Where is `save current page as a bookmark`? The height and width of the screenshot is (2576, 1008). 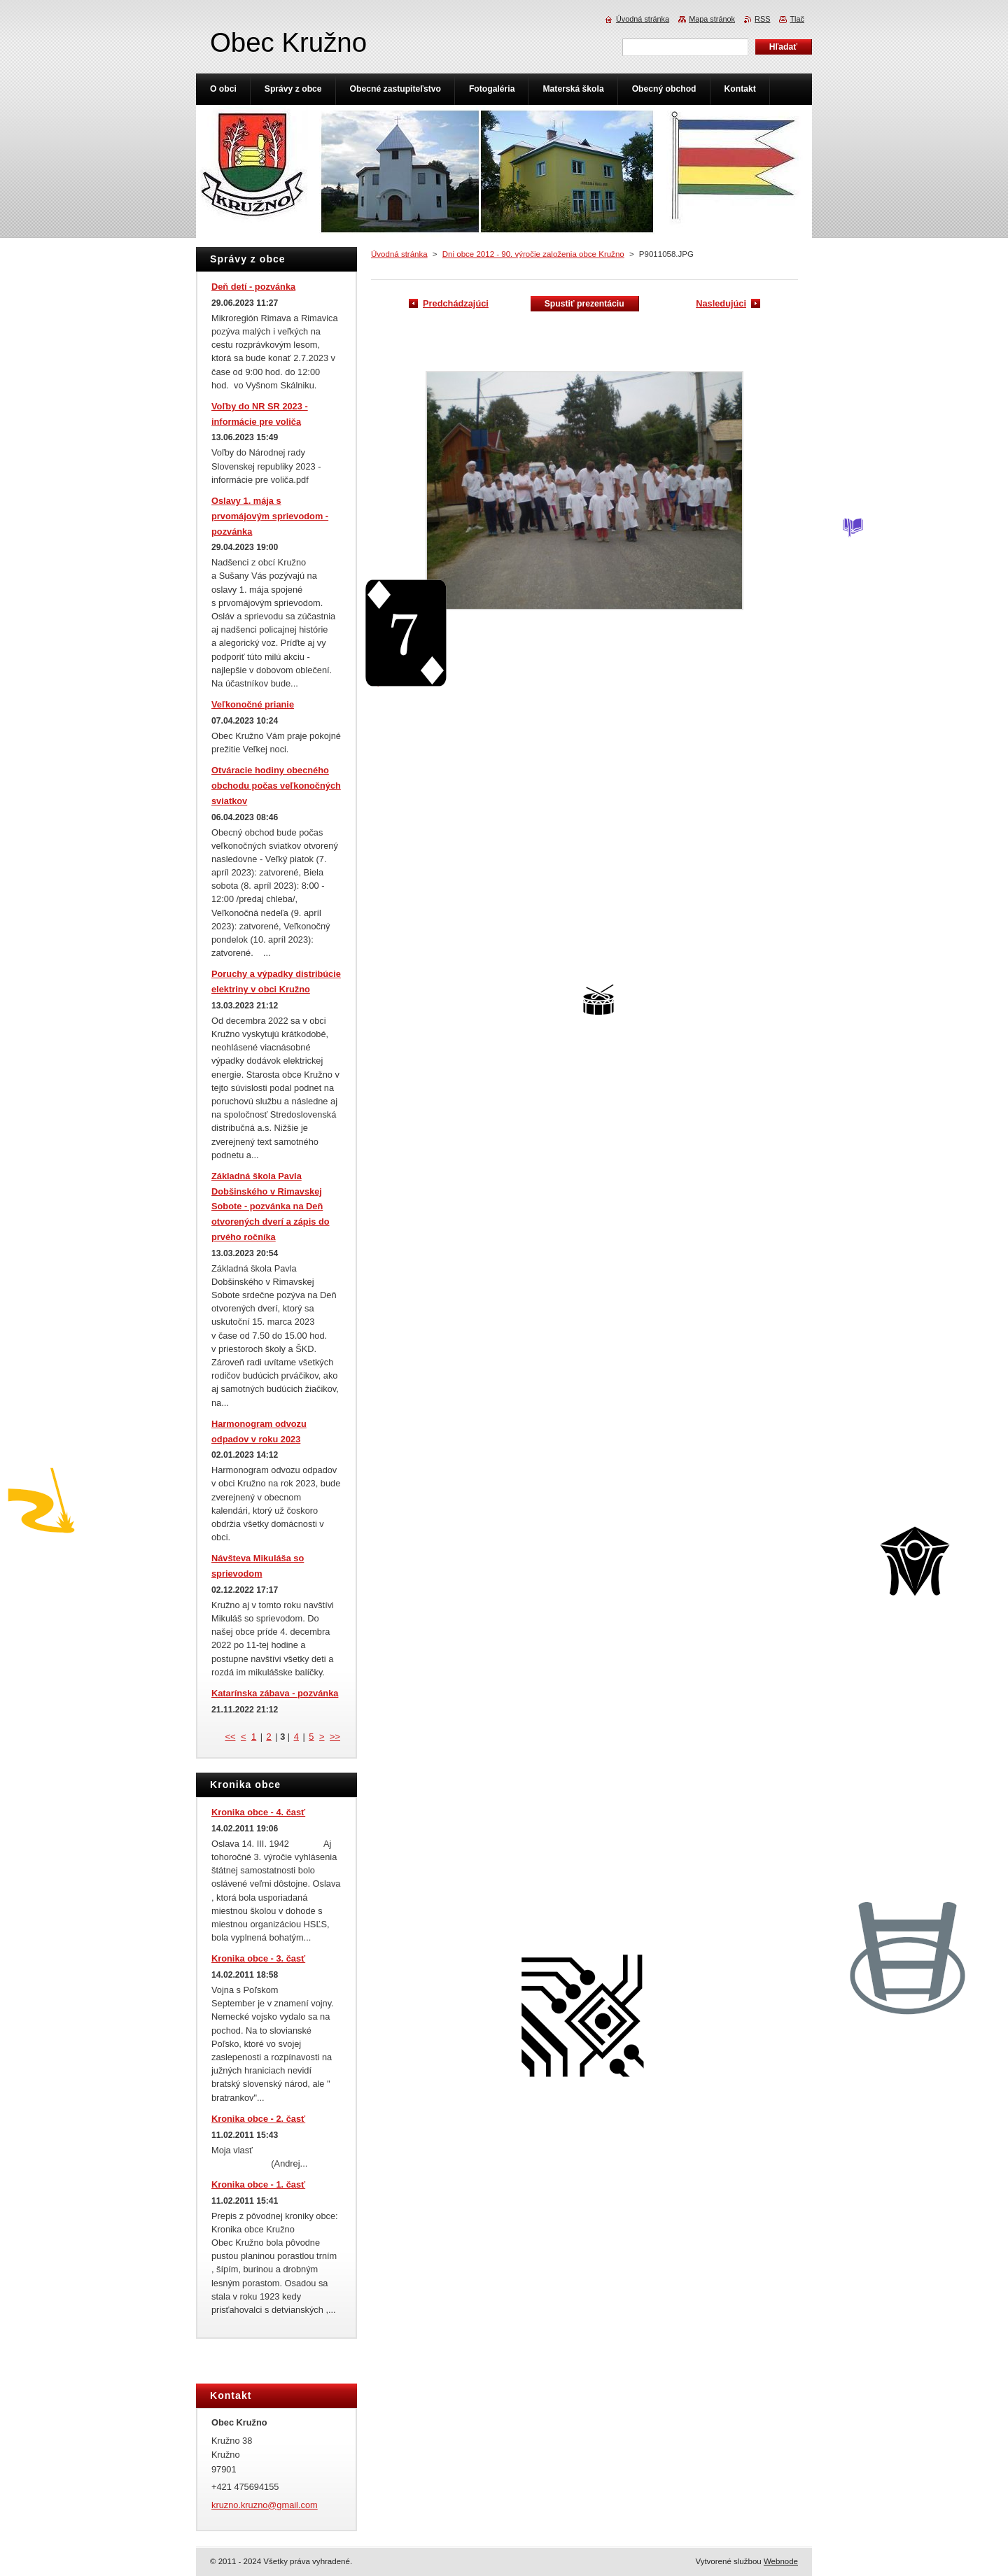
save current page as a bookmark is located at coordinates (853, 527).